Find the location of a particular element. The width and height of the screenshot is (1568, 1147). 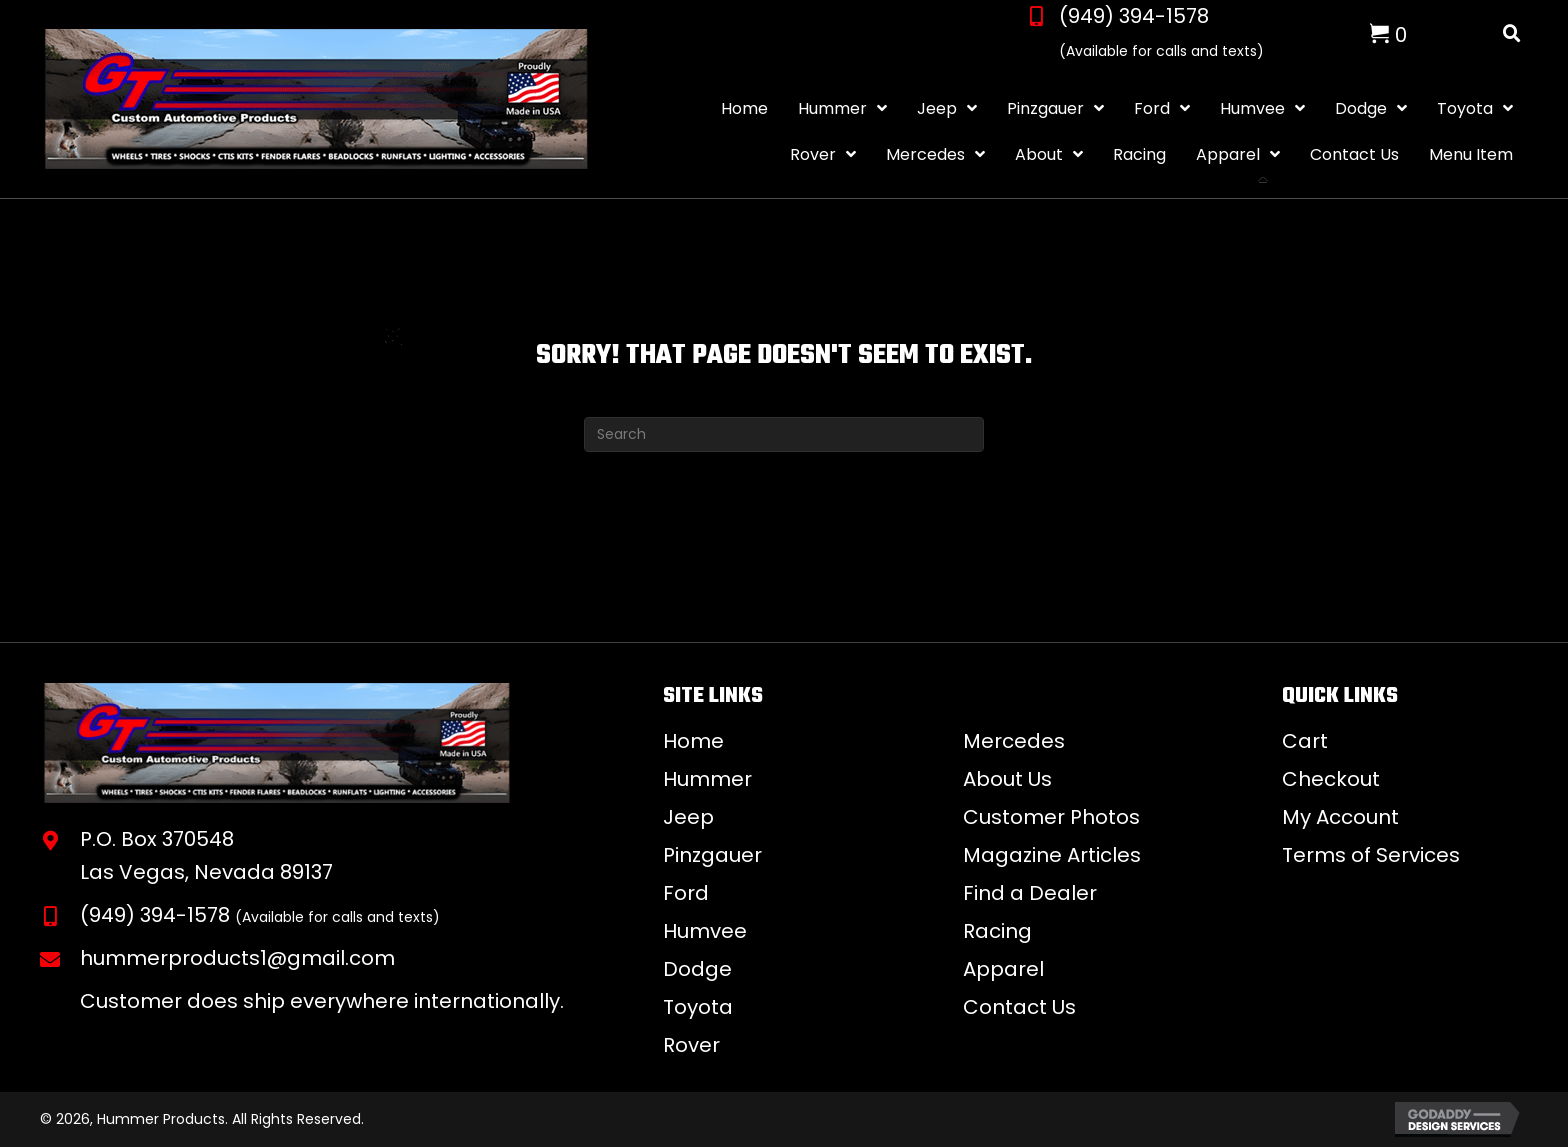

expand content or reveal hidden options is located at coordinates (1263, 180).